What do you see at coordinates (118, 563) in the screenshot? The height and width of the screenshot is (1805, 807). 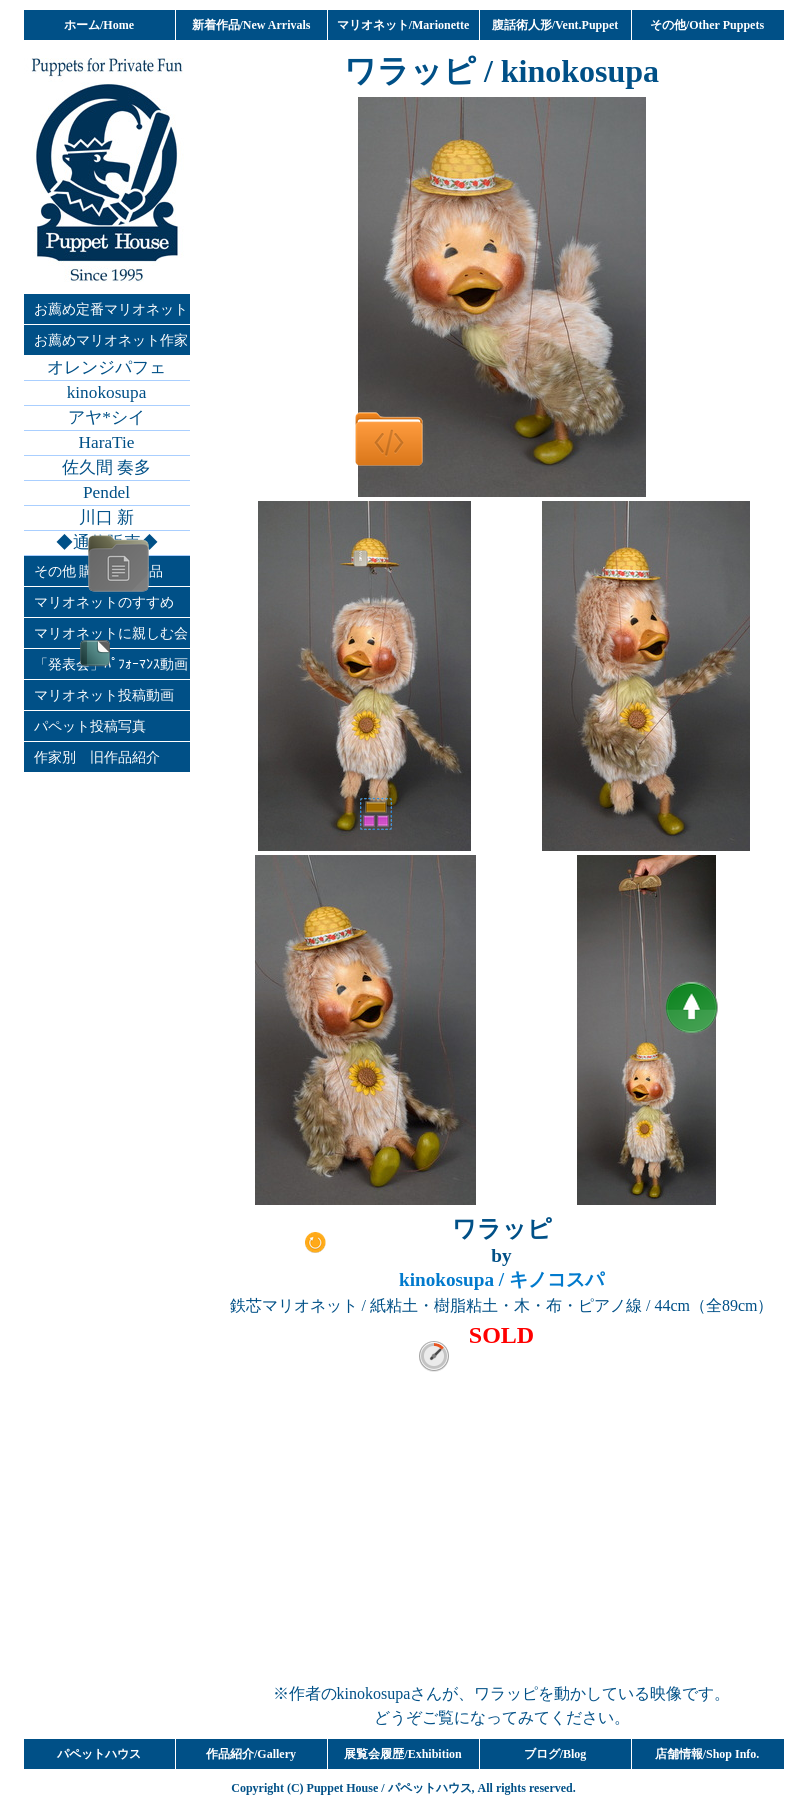 I see `open your documents folder` at bounding box center [118, 563].